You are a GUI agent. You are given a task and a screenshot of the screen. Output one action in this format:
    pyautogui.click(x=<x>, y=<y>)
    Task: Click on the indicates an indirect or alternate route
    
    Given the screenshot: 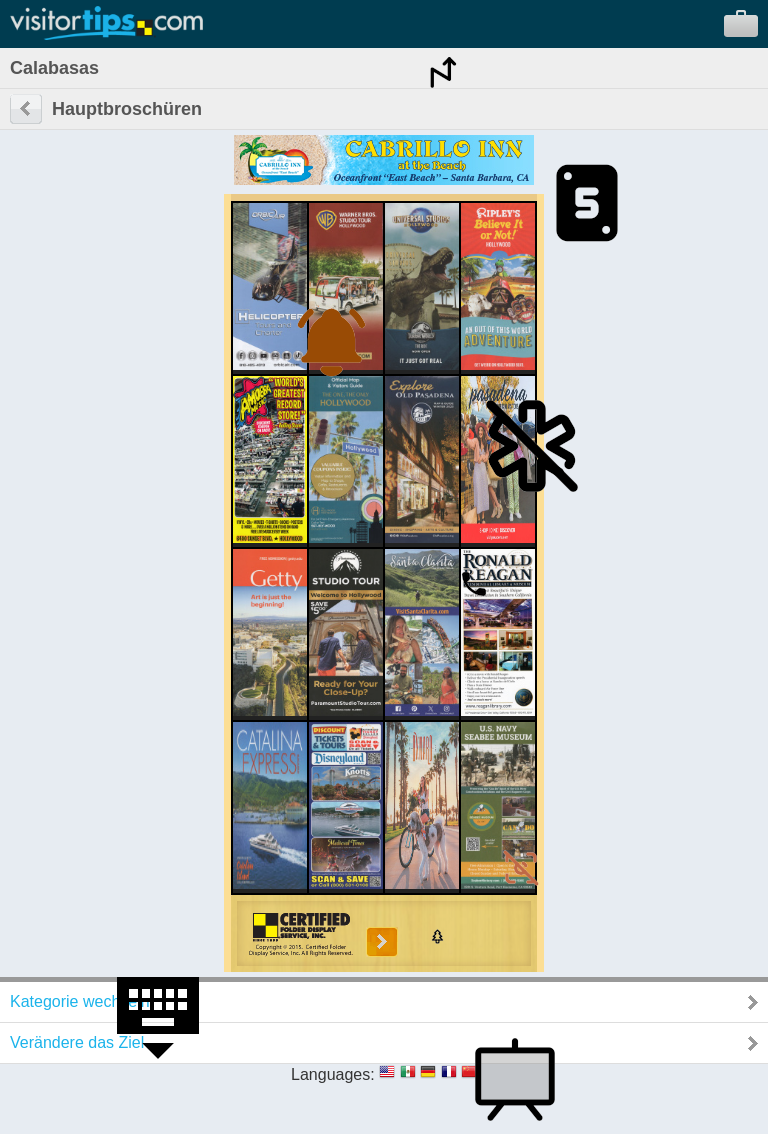 What is the action you would take?
    pyautogui.click(x=442, y=72)
    